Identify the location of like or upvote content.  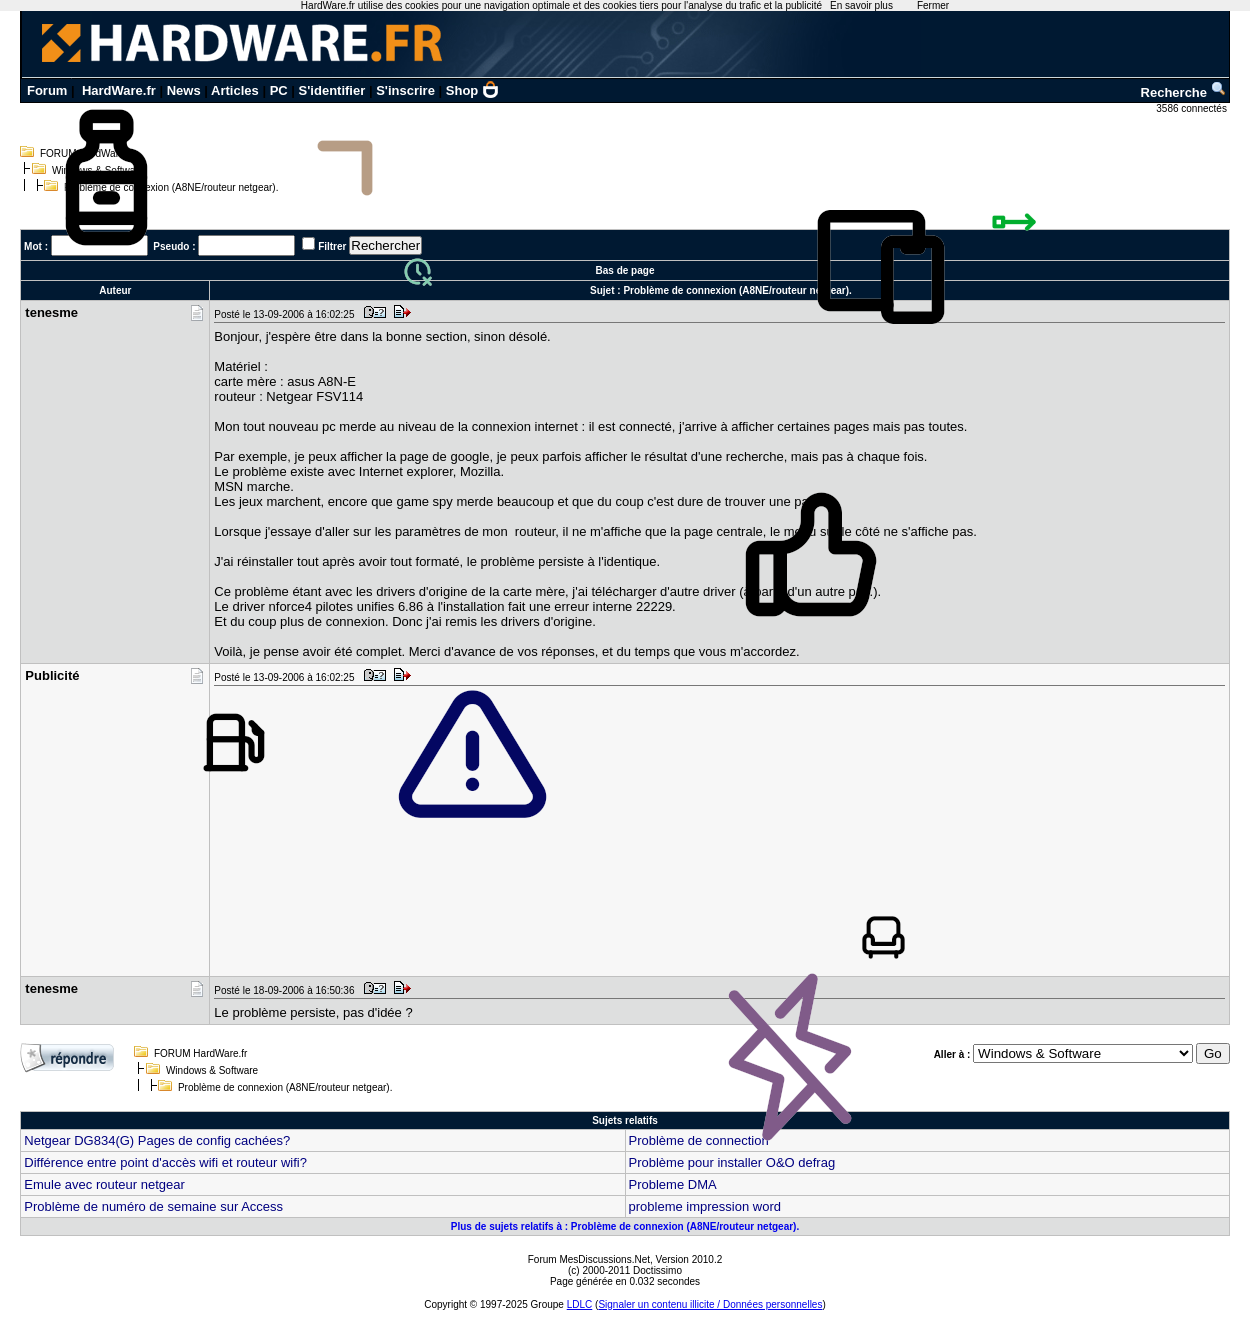
(814, 554).